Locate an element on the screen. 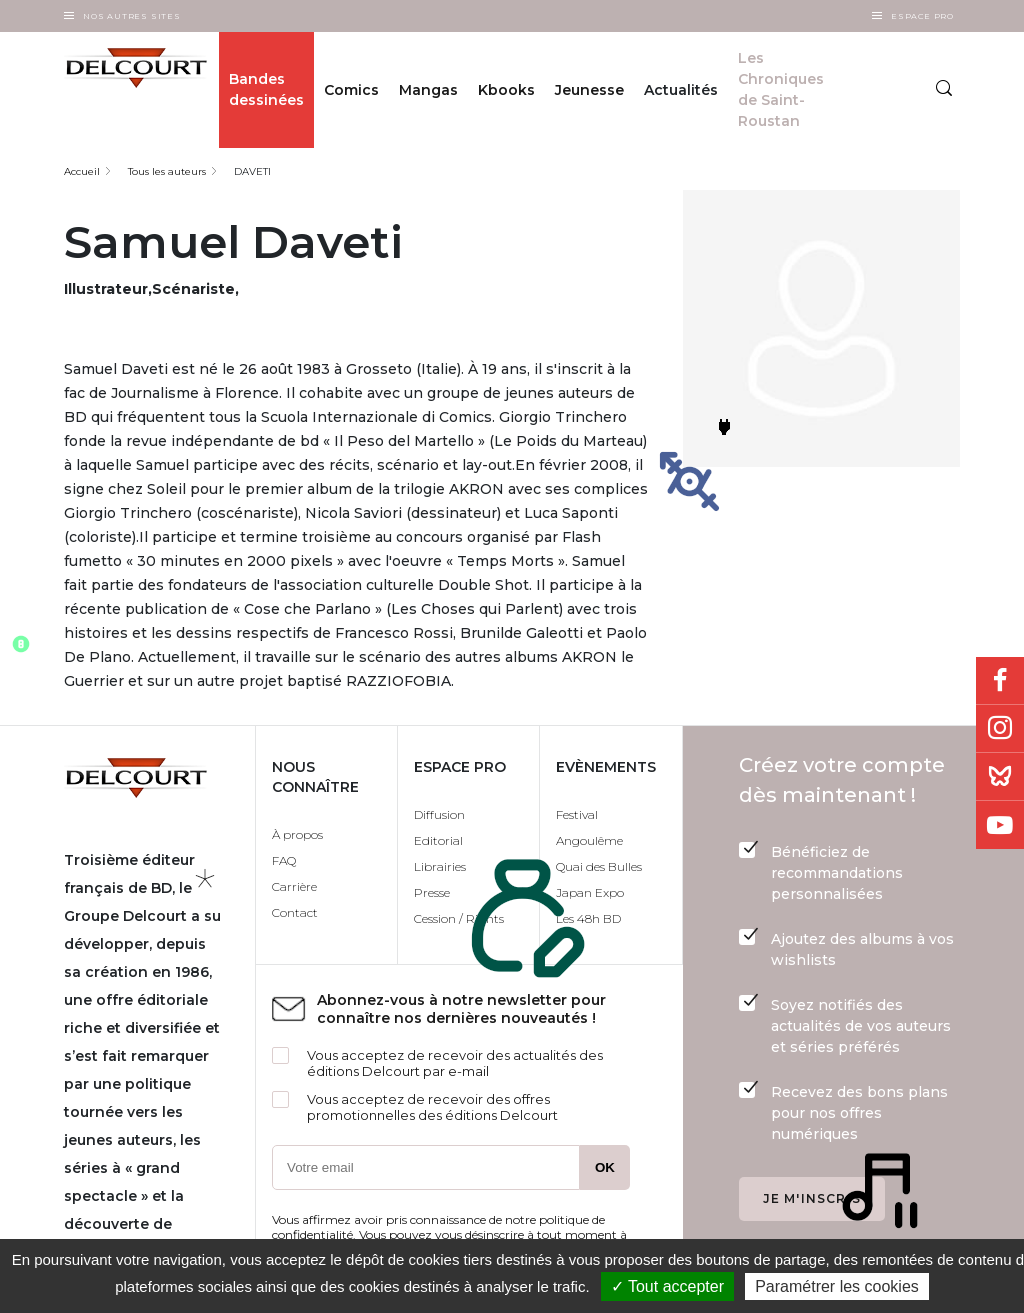 This screenshot has height=1313, width=1024. pause the currently playing music is located at coordinates (880, 1187).